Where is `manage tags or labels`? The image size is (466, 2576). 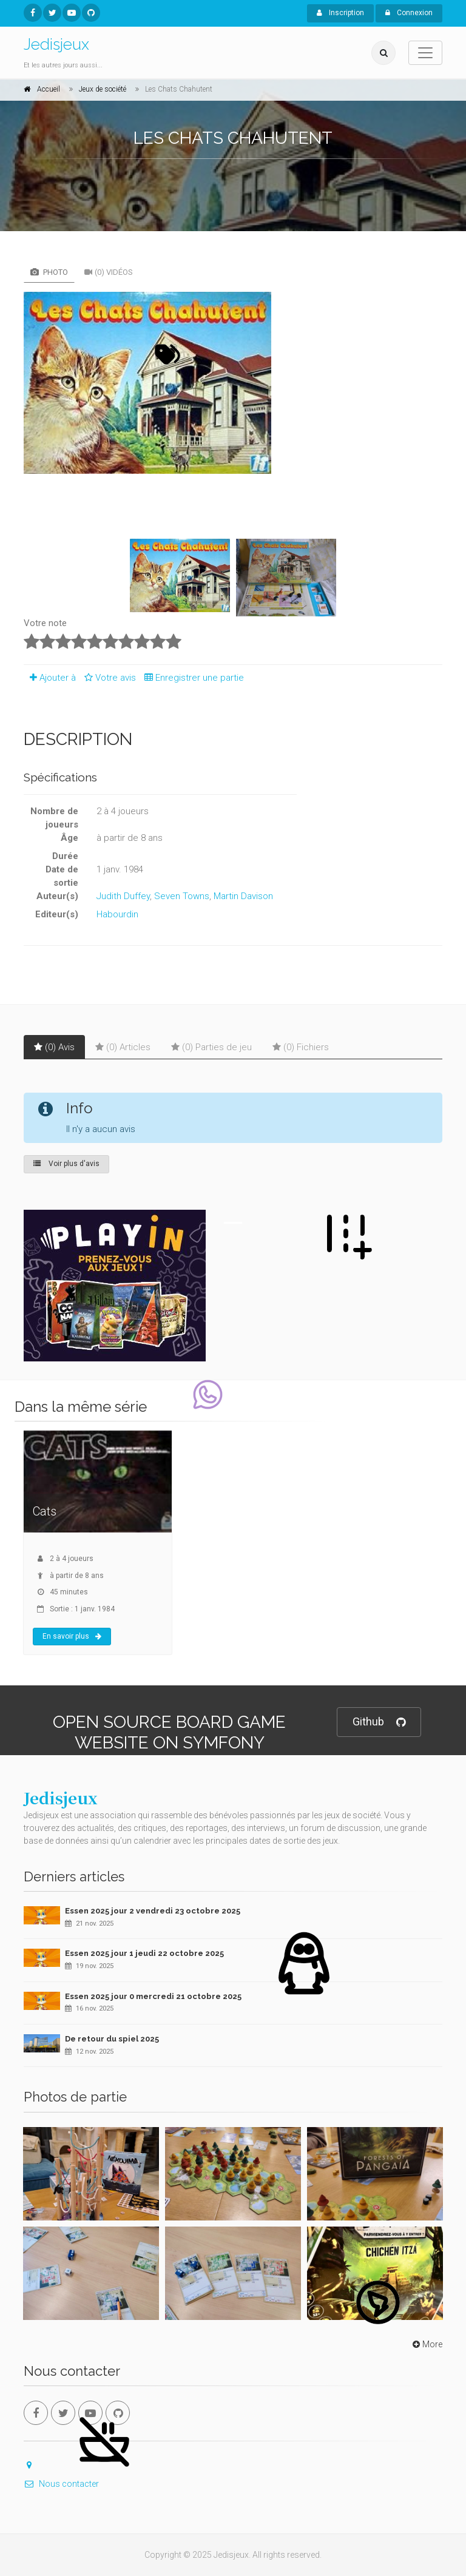
manage tags or labels is located at coordinates (167, 353).